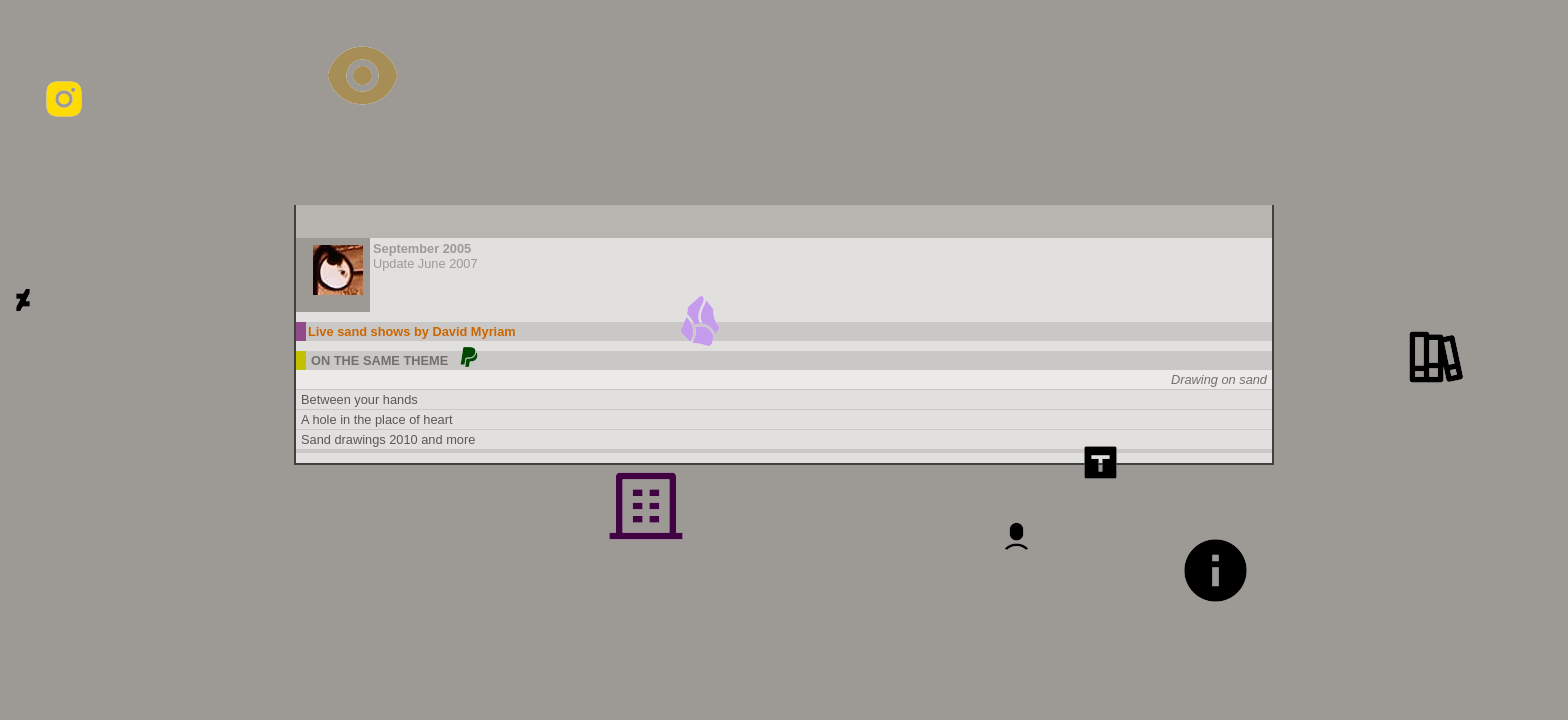  I want to click on view building or office location, so click(646, 506).